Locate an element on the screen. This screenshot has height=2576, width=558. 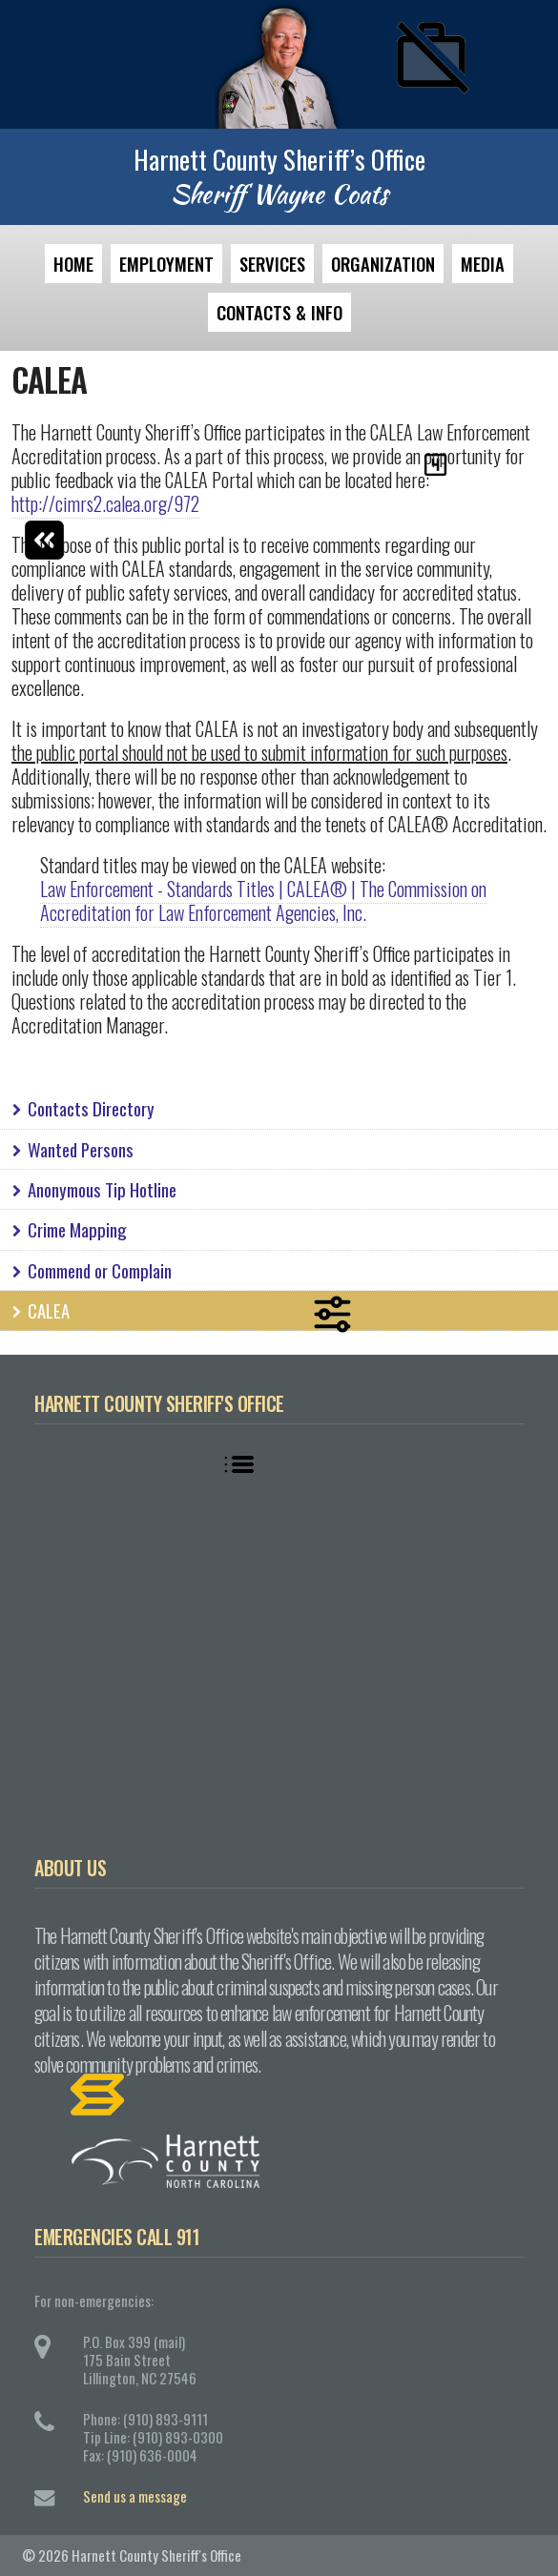
go back multiple steps is located at coordinates (44, 540).